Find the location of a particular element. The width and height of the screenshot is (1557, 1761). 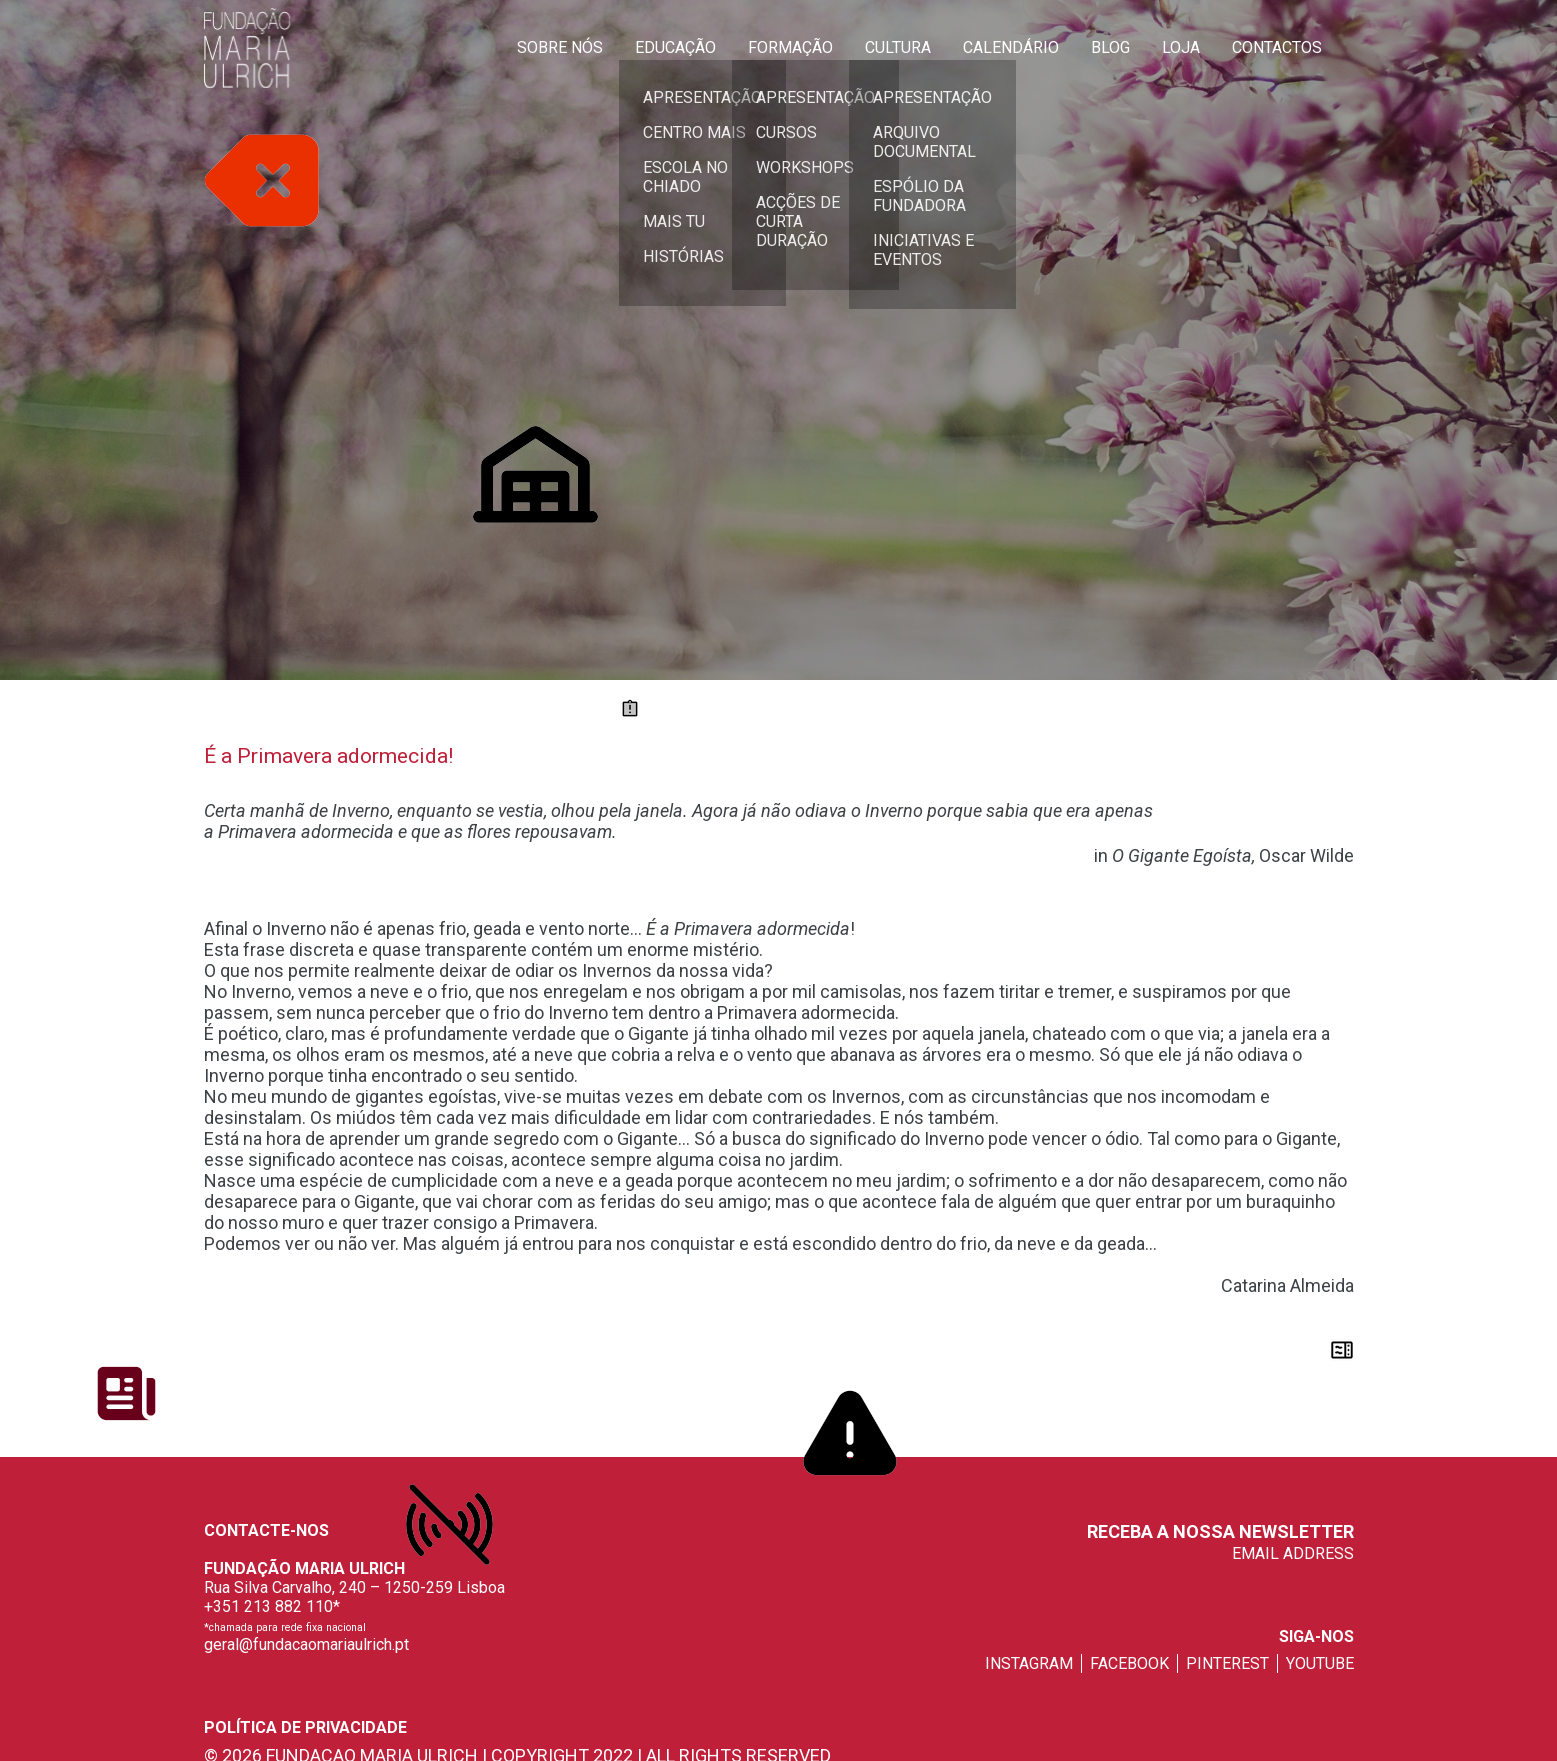

indicates a warning or caution state is located at coordinates (850, 1438).